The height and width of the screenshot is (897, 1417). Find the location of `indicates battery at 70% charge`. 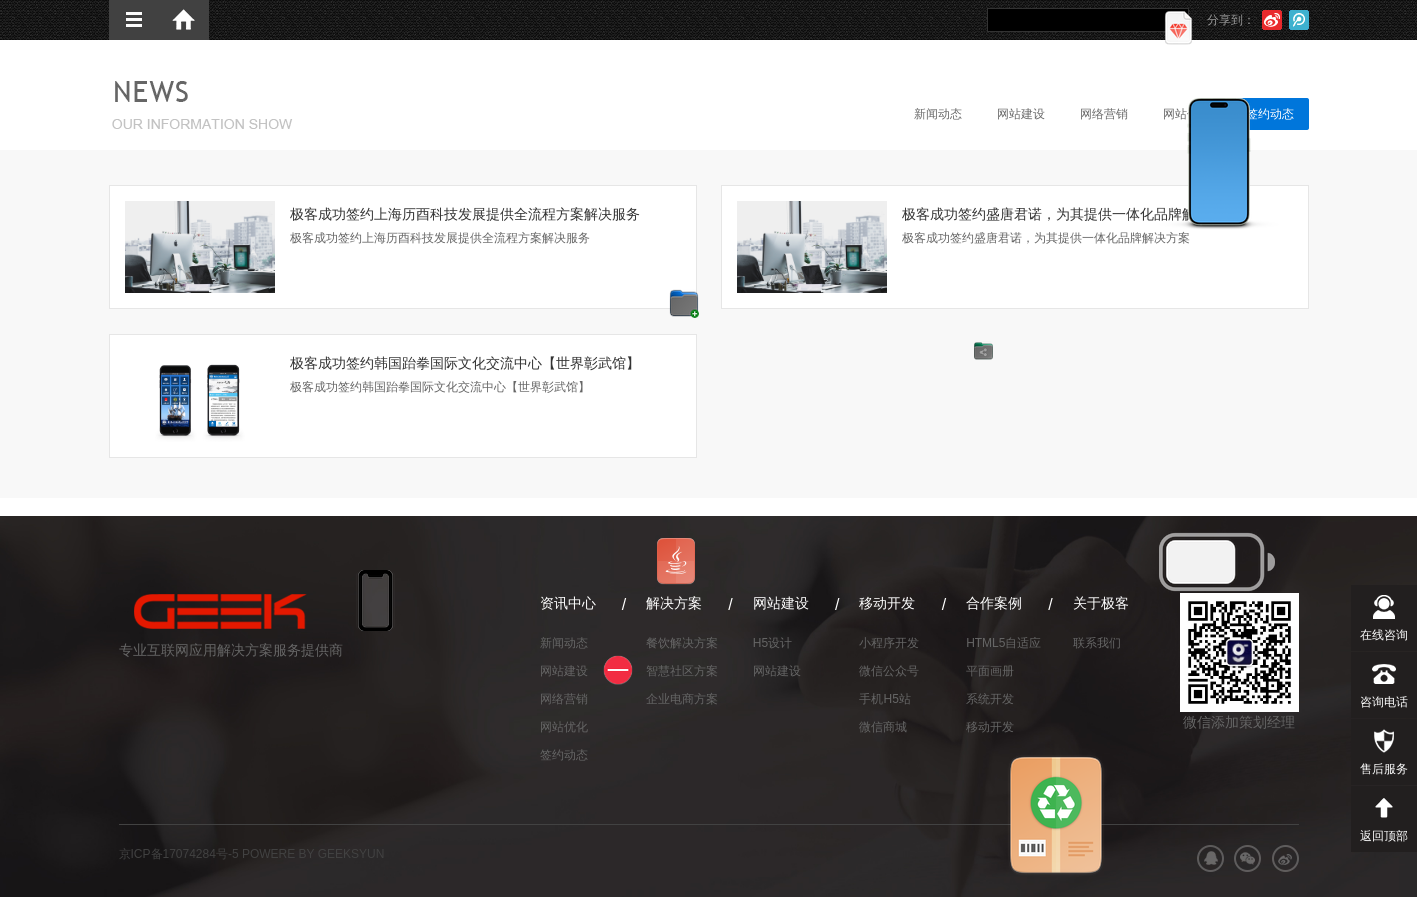

indicates battery at 70% charge is located at coordinates (1217, 562).